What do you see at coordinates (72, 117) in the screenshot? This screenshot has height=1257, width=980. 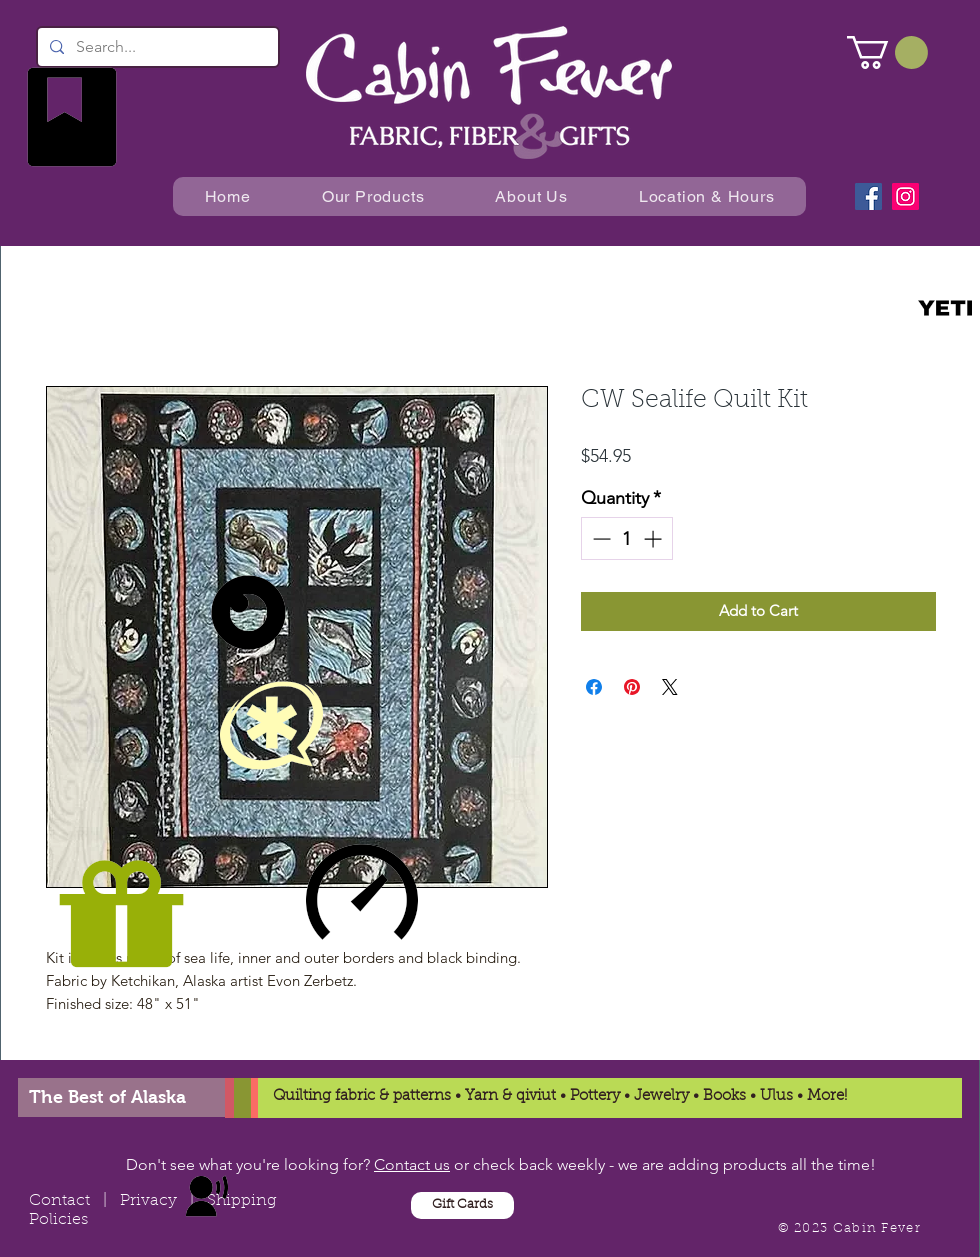 I see `view bookmarked file` at bounding box center [72, 117].